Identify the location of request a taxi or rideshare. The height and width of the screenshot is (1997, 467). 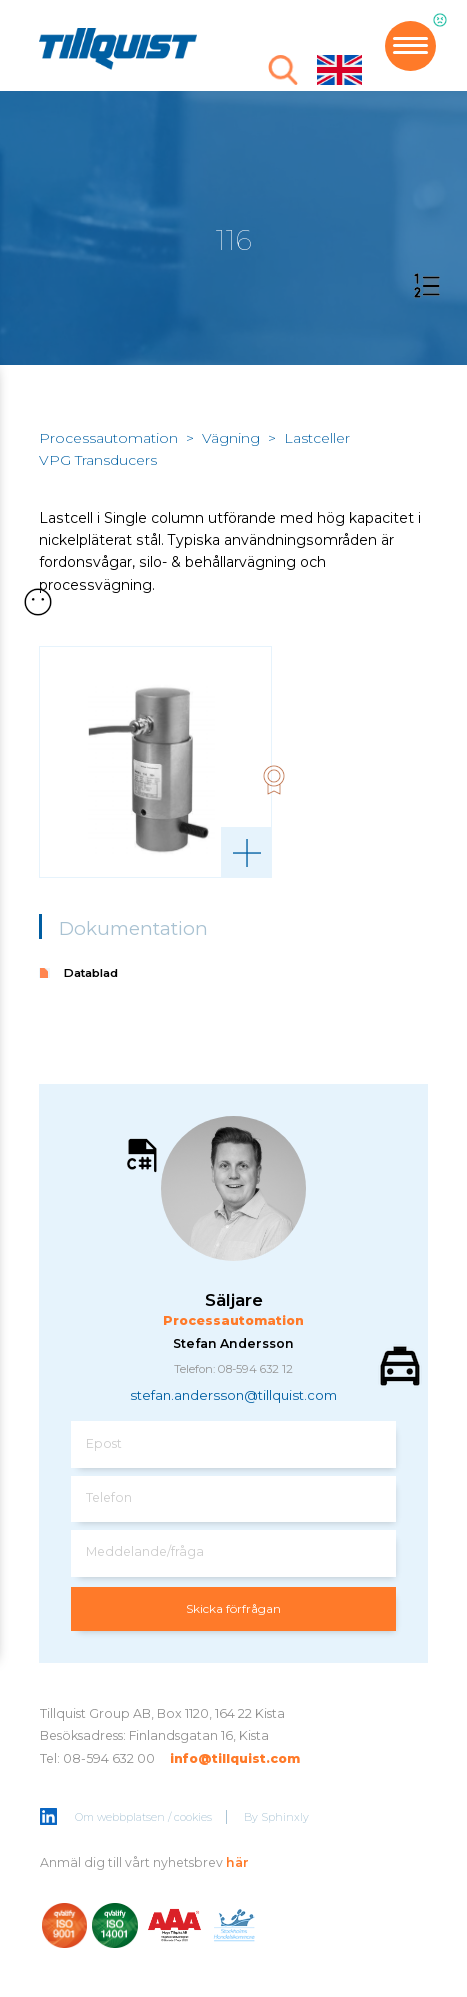
(400, 1366).